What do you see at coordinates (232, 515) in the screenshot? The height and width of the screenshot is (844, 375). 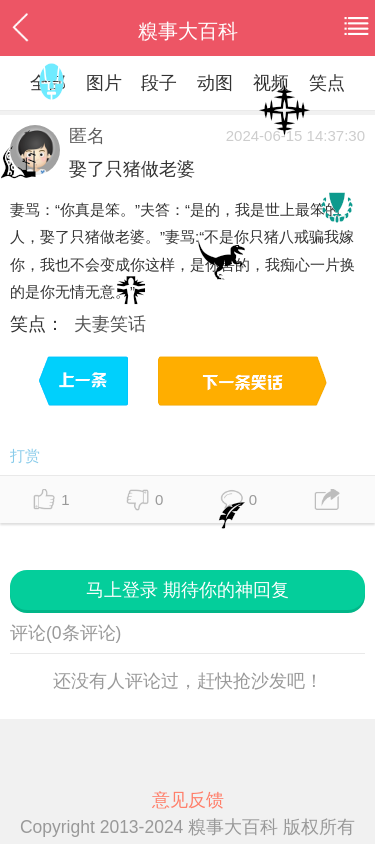 I see `compose a new message or document` at bounding box center [232, 515].